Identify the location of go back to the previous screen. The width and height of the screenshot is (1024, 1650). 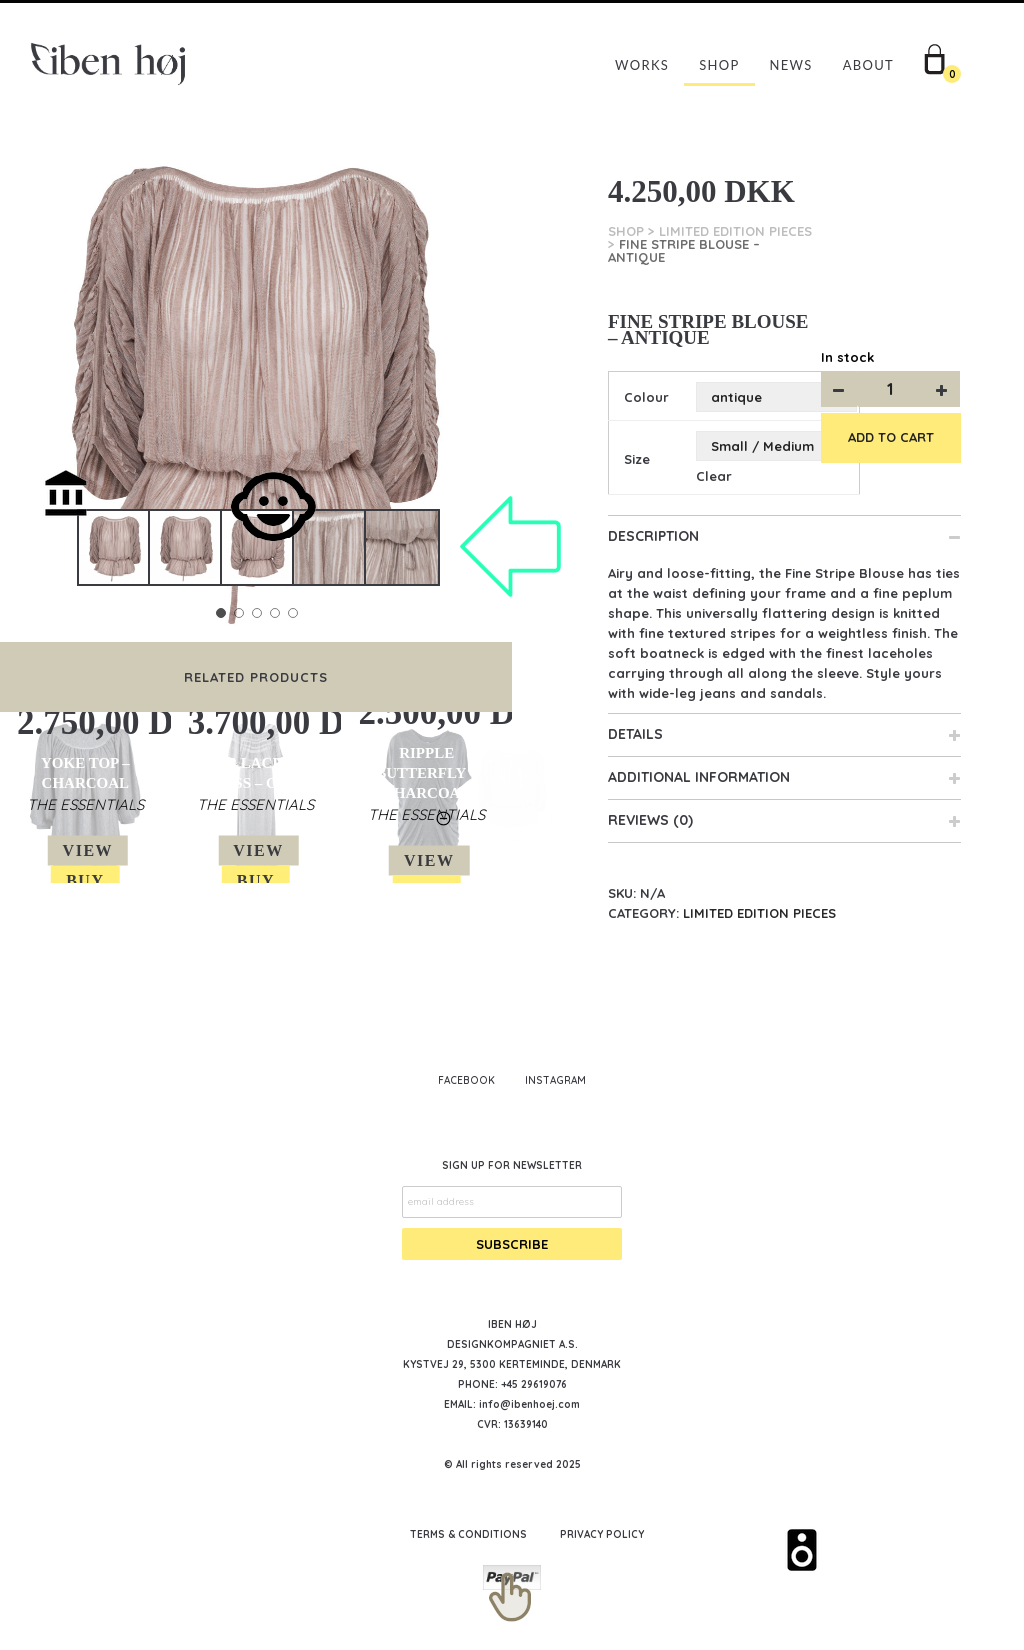
(514, 546).